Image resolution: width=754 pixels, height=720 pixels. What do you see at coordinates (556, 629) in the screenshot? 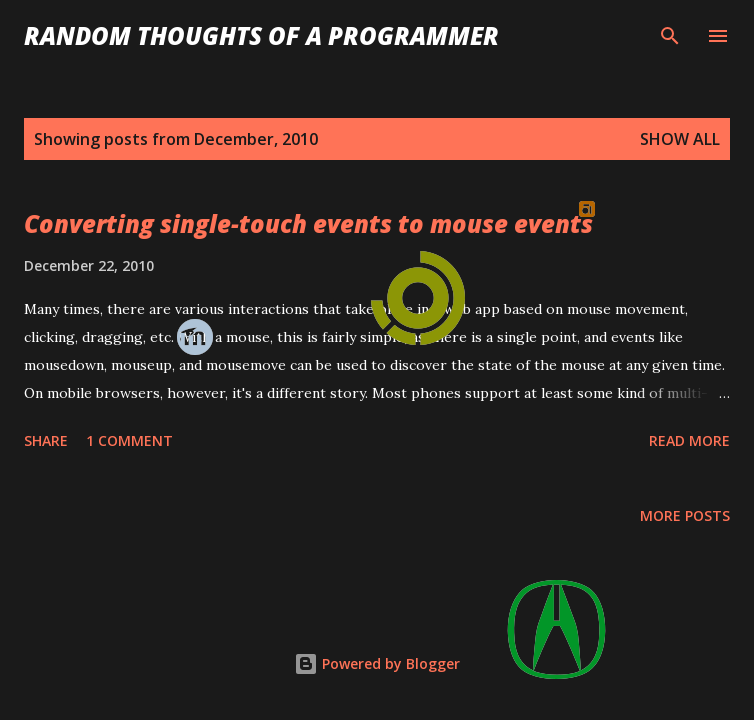
I see `Acura brand logo` at bounding box center [556, 629].